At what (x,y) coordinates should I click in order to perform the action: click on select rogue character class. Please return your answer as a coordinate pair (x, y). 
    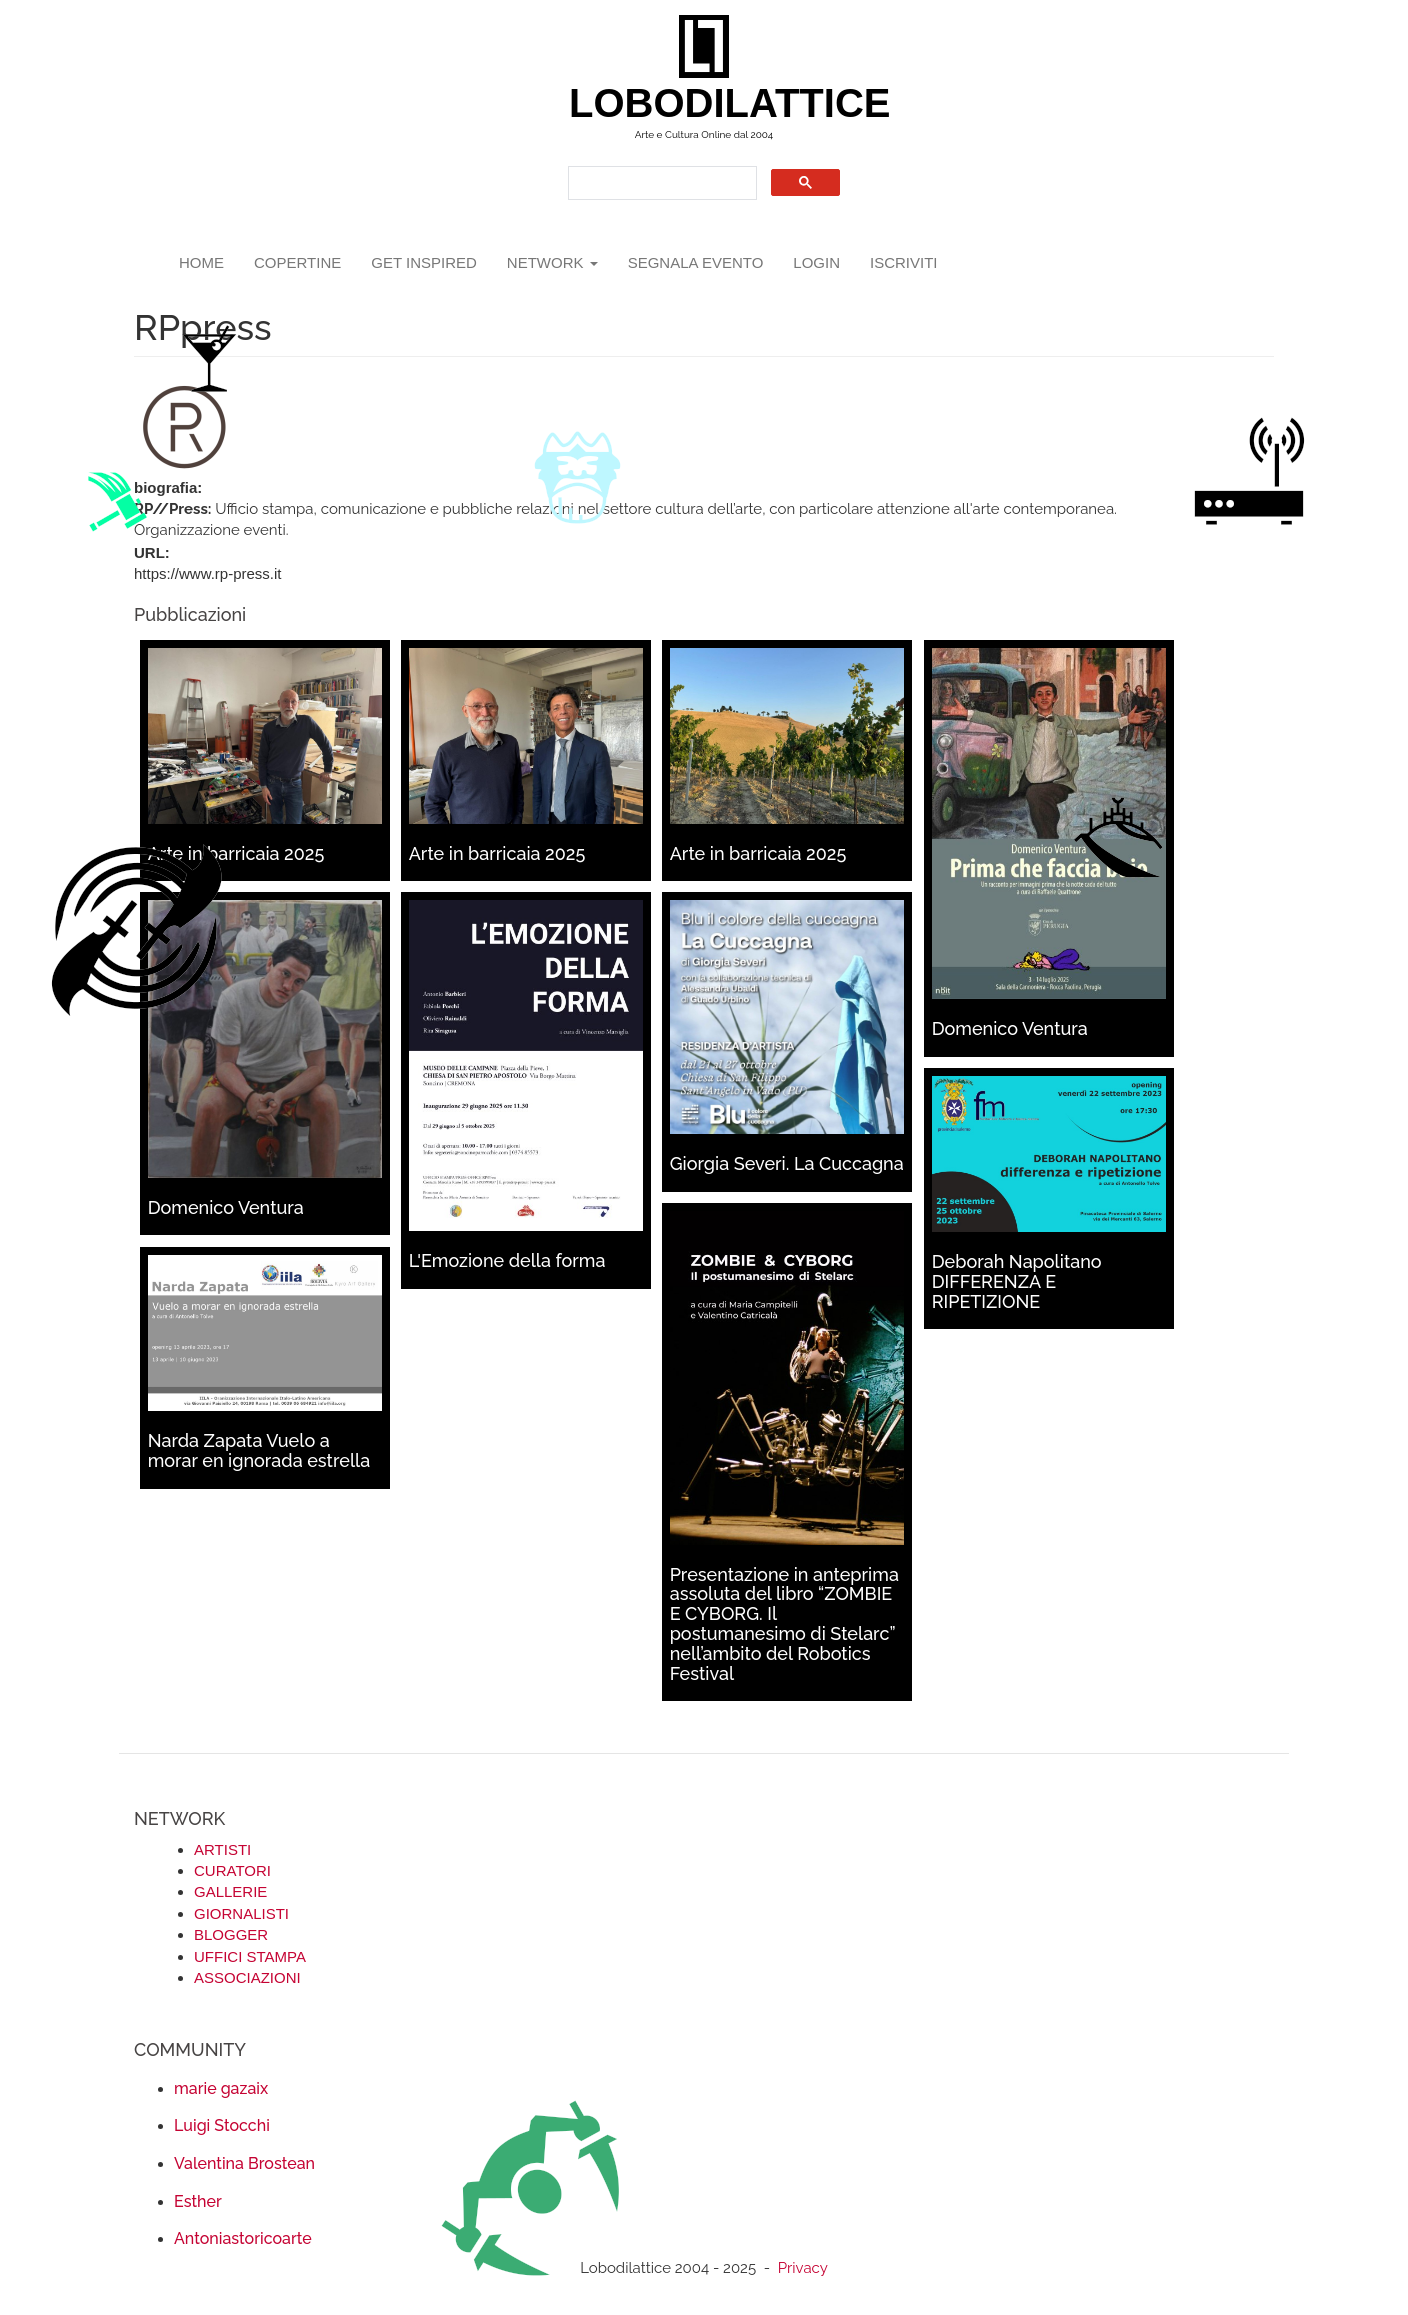
    Looking at the image, I should click on (530, 2187).